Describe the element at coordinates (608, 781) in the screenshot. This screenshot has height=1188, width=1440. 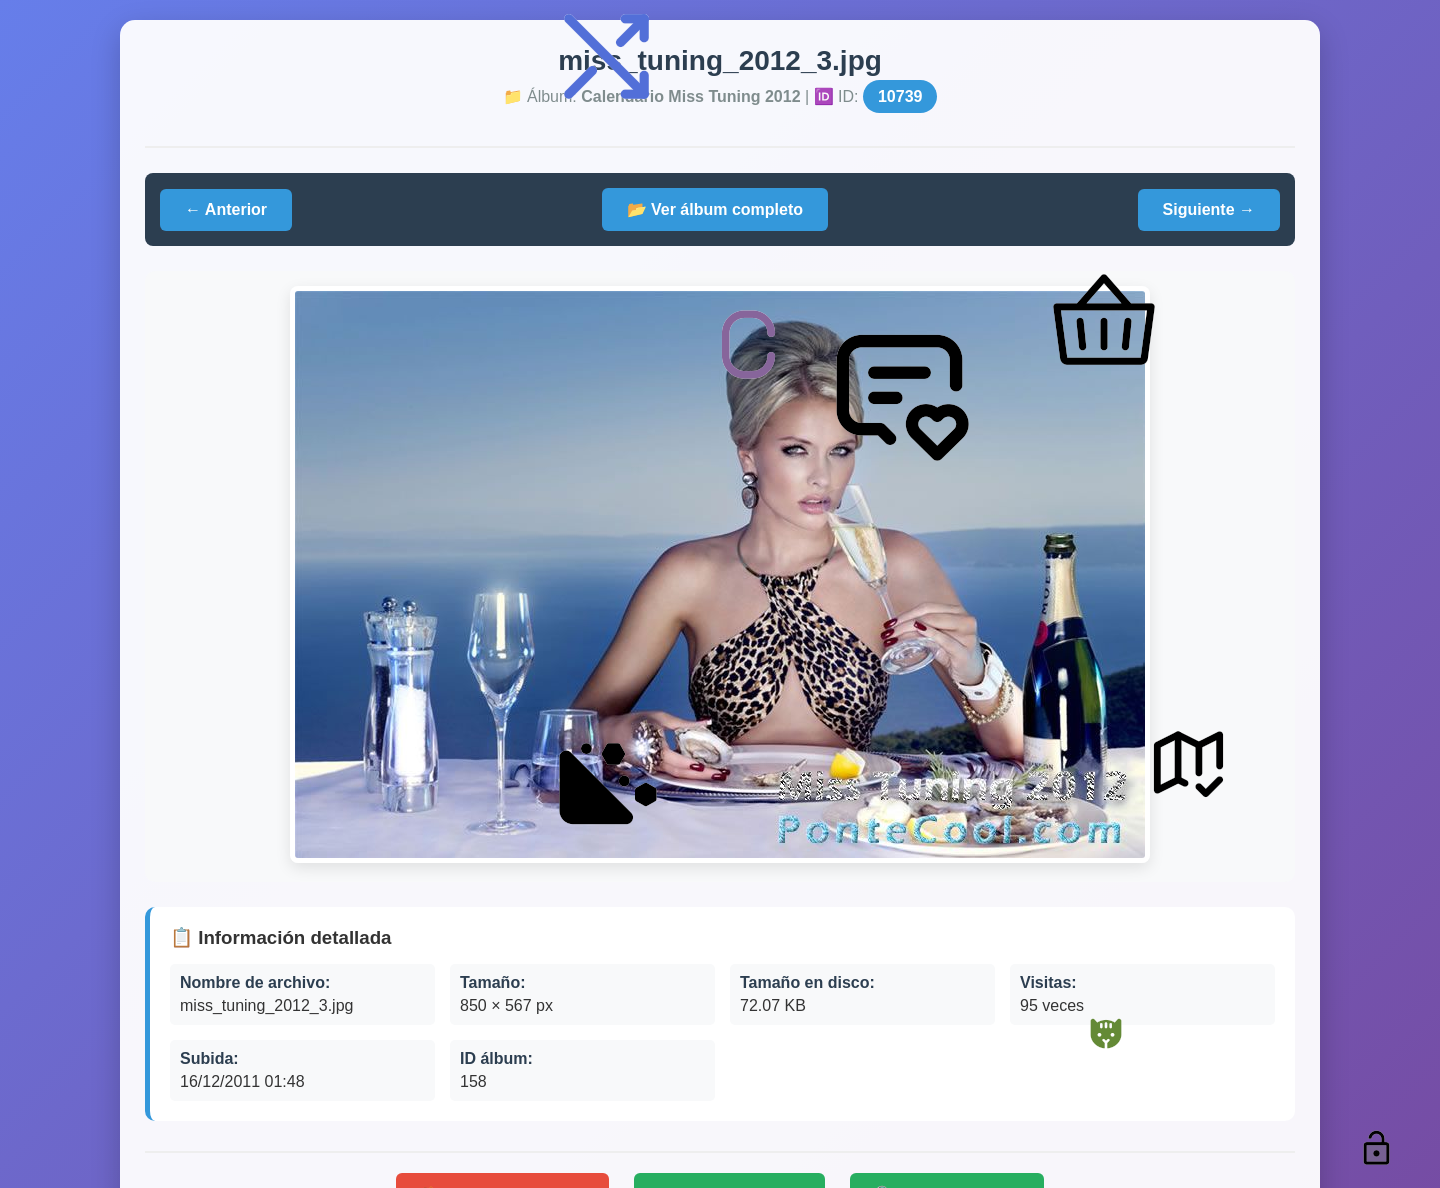
I see `indicates rockslide or landslide hazard warning` at that location.